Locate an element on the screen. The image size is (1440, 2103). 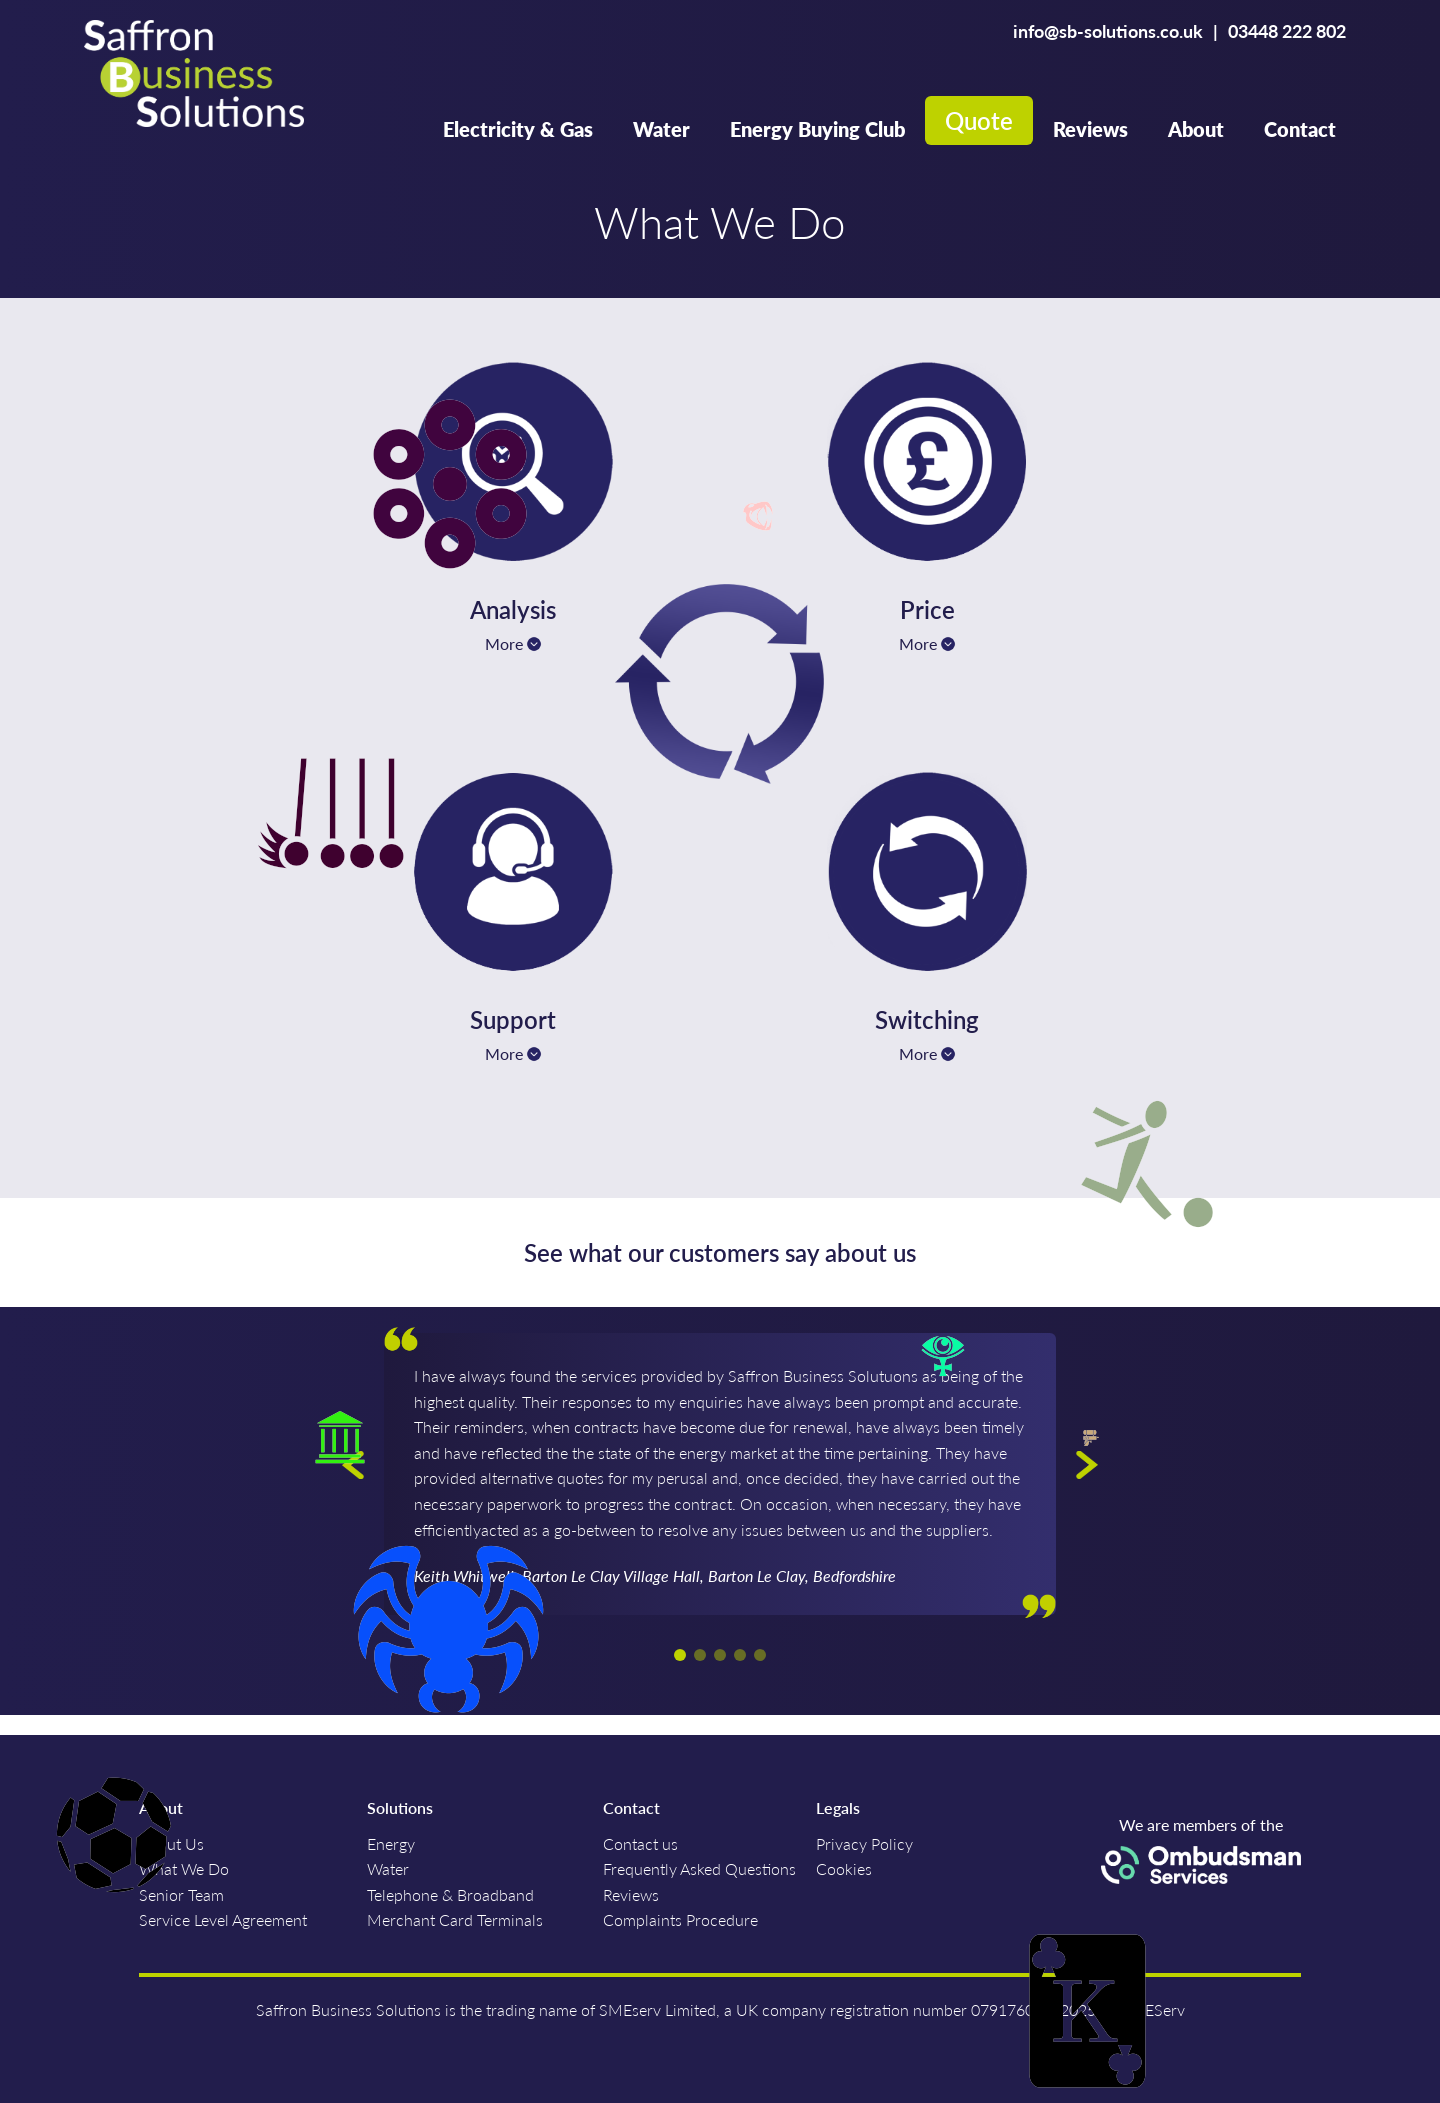
access banking or financial services is located at coordinates (340, 1437).